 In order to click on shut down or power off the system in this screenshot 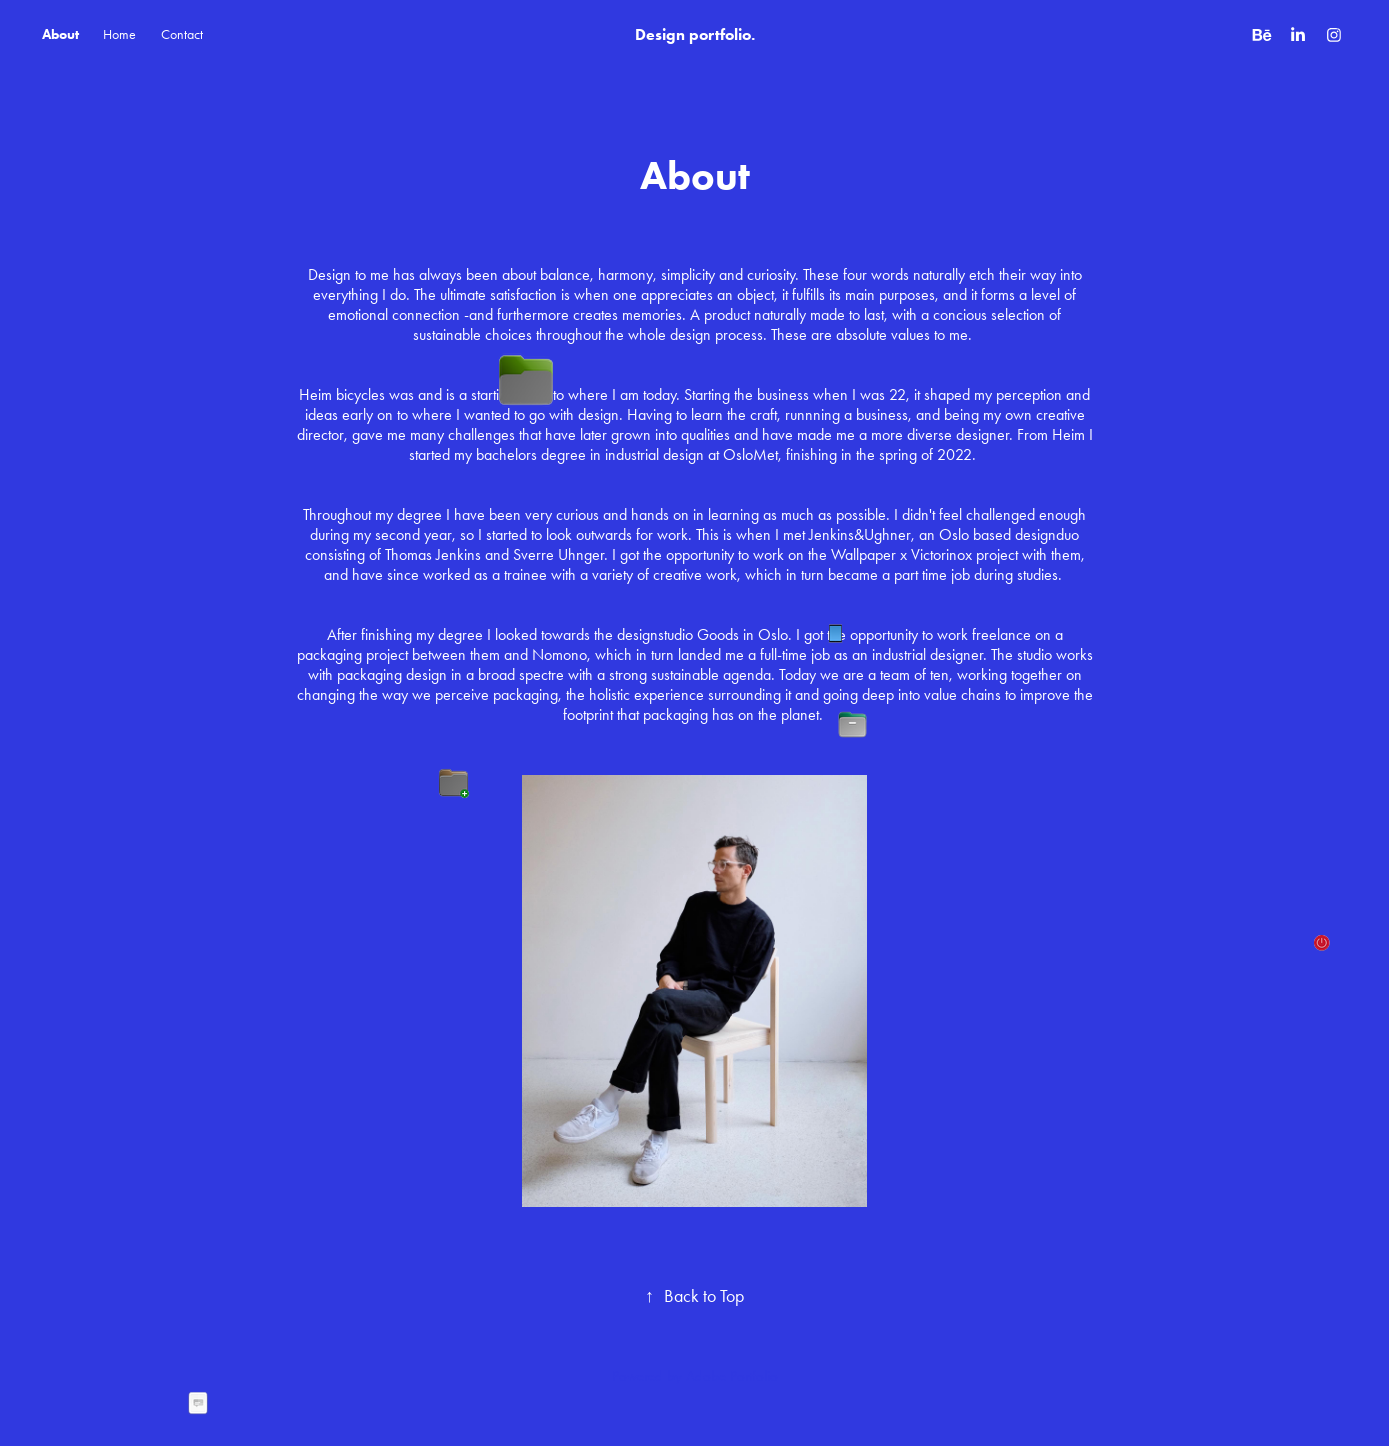, I will do `click(1322, 943)`.